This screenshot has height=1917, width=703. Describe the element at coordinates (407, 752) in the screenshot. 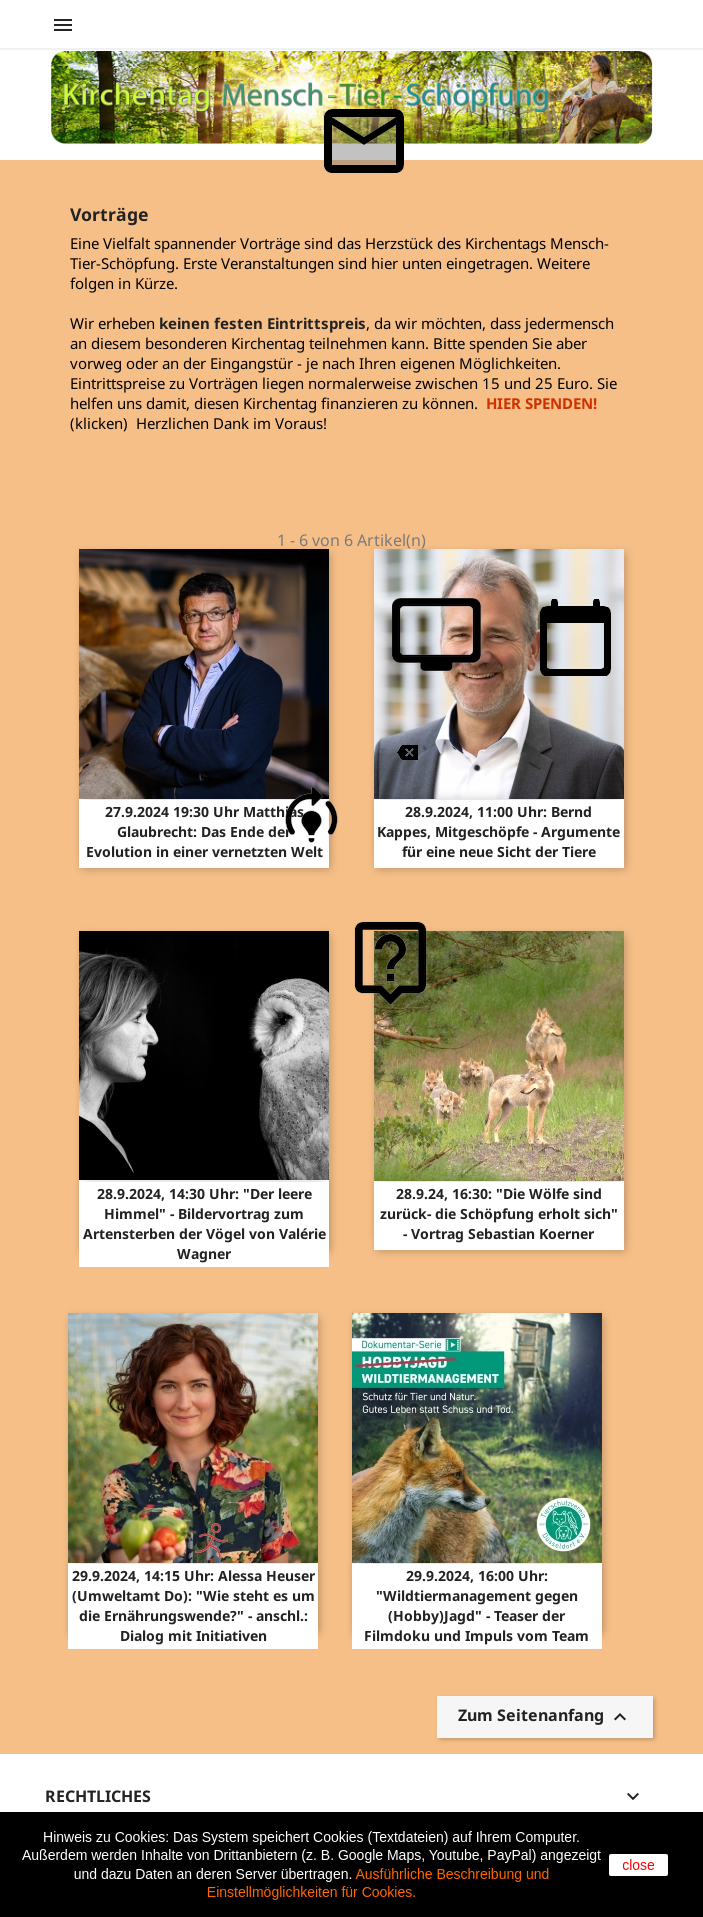

I see `delete the last character entered` at that location.